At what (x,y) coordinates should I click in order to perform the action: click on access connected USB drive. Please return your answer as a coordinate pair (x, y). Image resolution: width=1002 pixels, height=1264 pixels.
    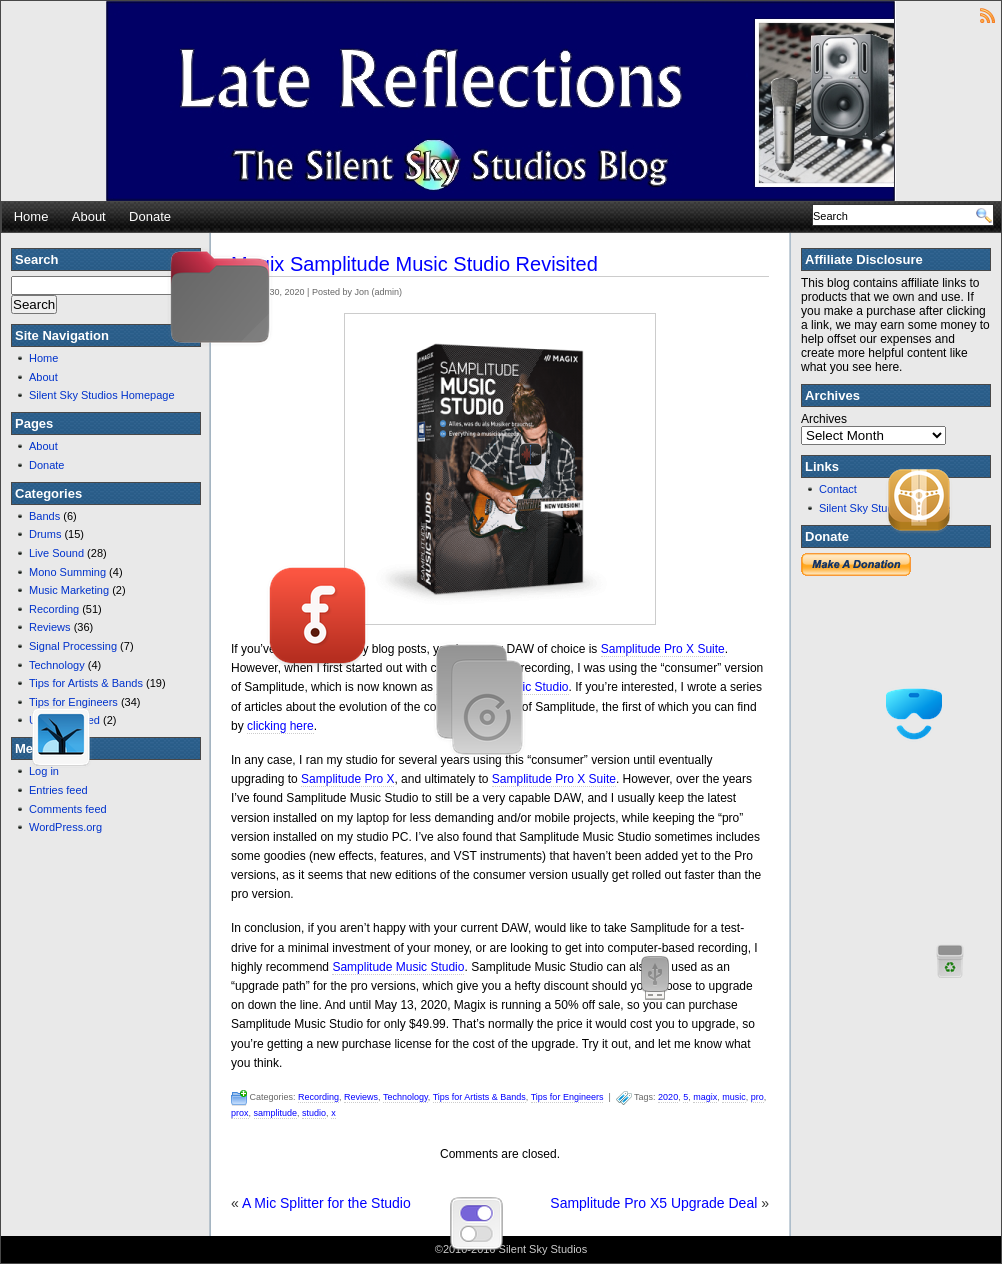
    Looking at the image, I should click on (655, 978).